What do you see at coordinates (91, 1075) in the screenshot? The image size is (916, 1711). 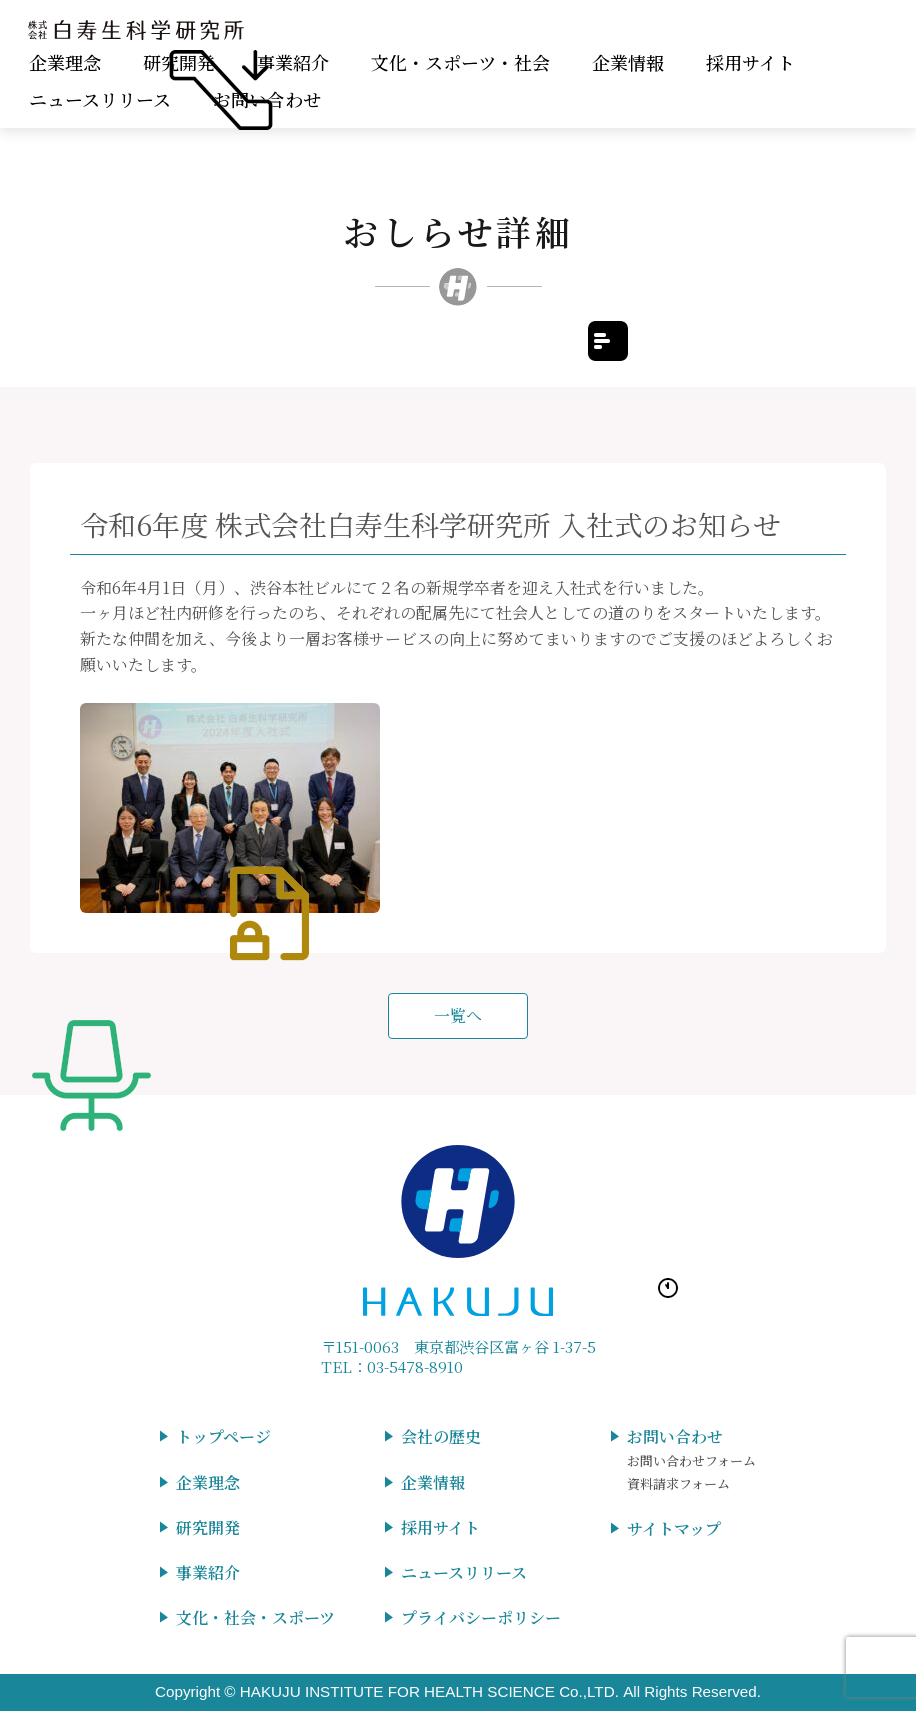 I see `access workspace or office settings` at bounding box center [91, 1075].